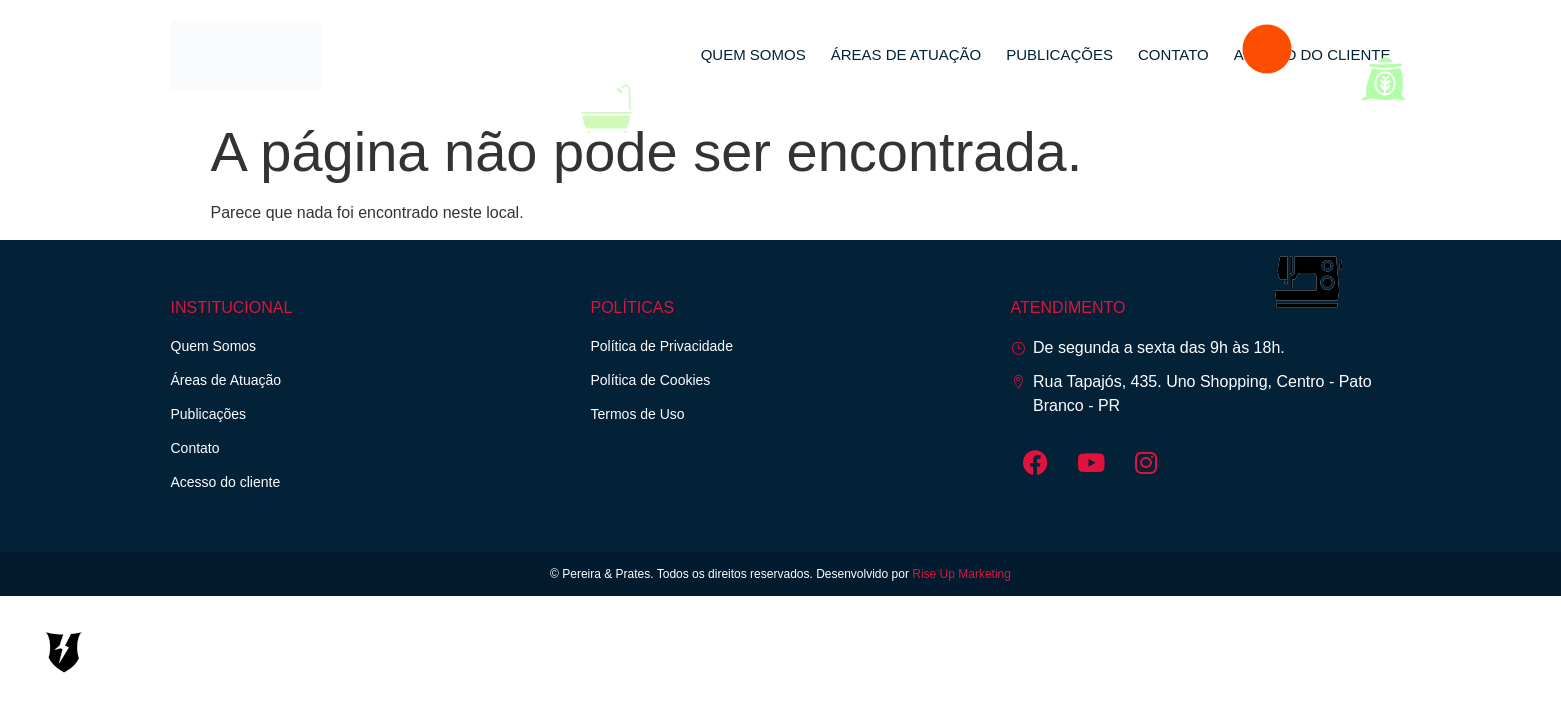  What do you see at coordinates (1383, 78) in the screenshot?
I see `flour ingredient in a cooking or recipe app` at bounding box center [1383, 78].